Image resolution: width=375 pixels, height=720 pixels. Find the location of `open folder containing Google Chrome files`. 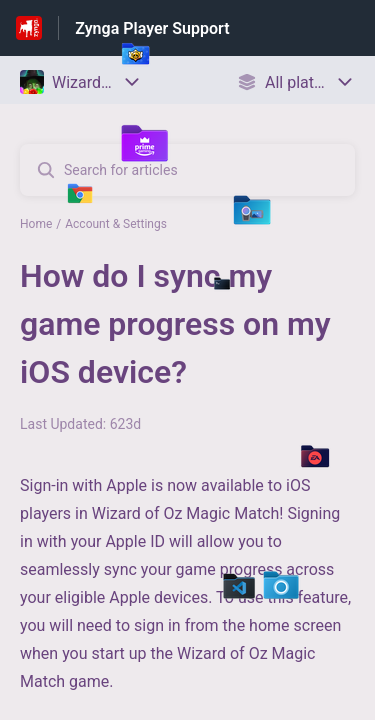

open folder containing Google Chrome files is located at coordinates (80, 194).